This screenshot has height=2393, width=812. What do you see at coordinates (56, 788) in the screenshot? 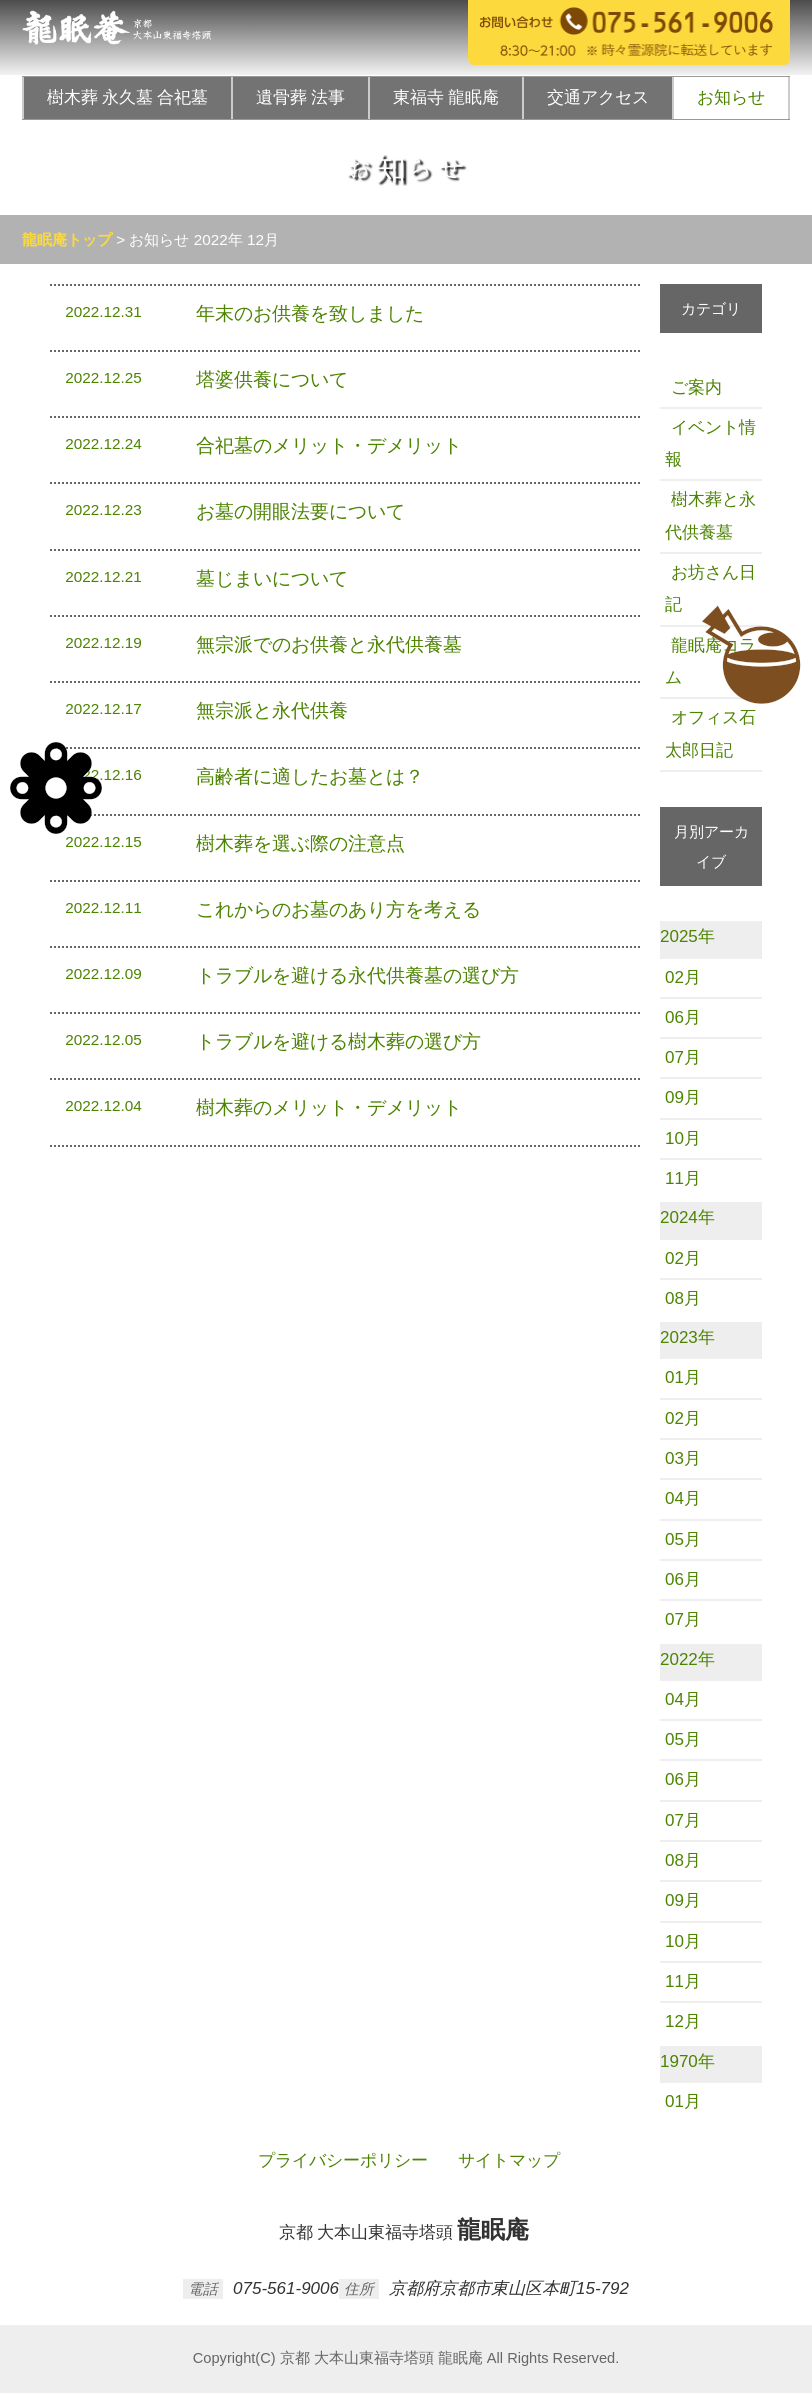
I see `decorative badge or achievement icon` at bounding box center [56, 788].